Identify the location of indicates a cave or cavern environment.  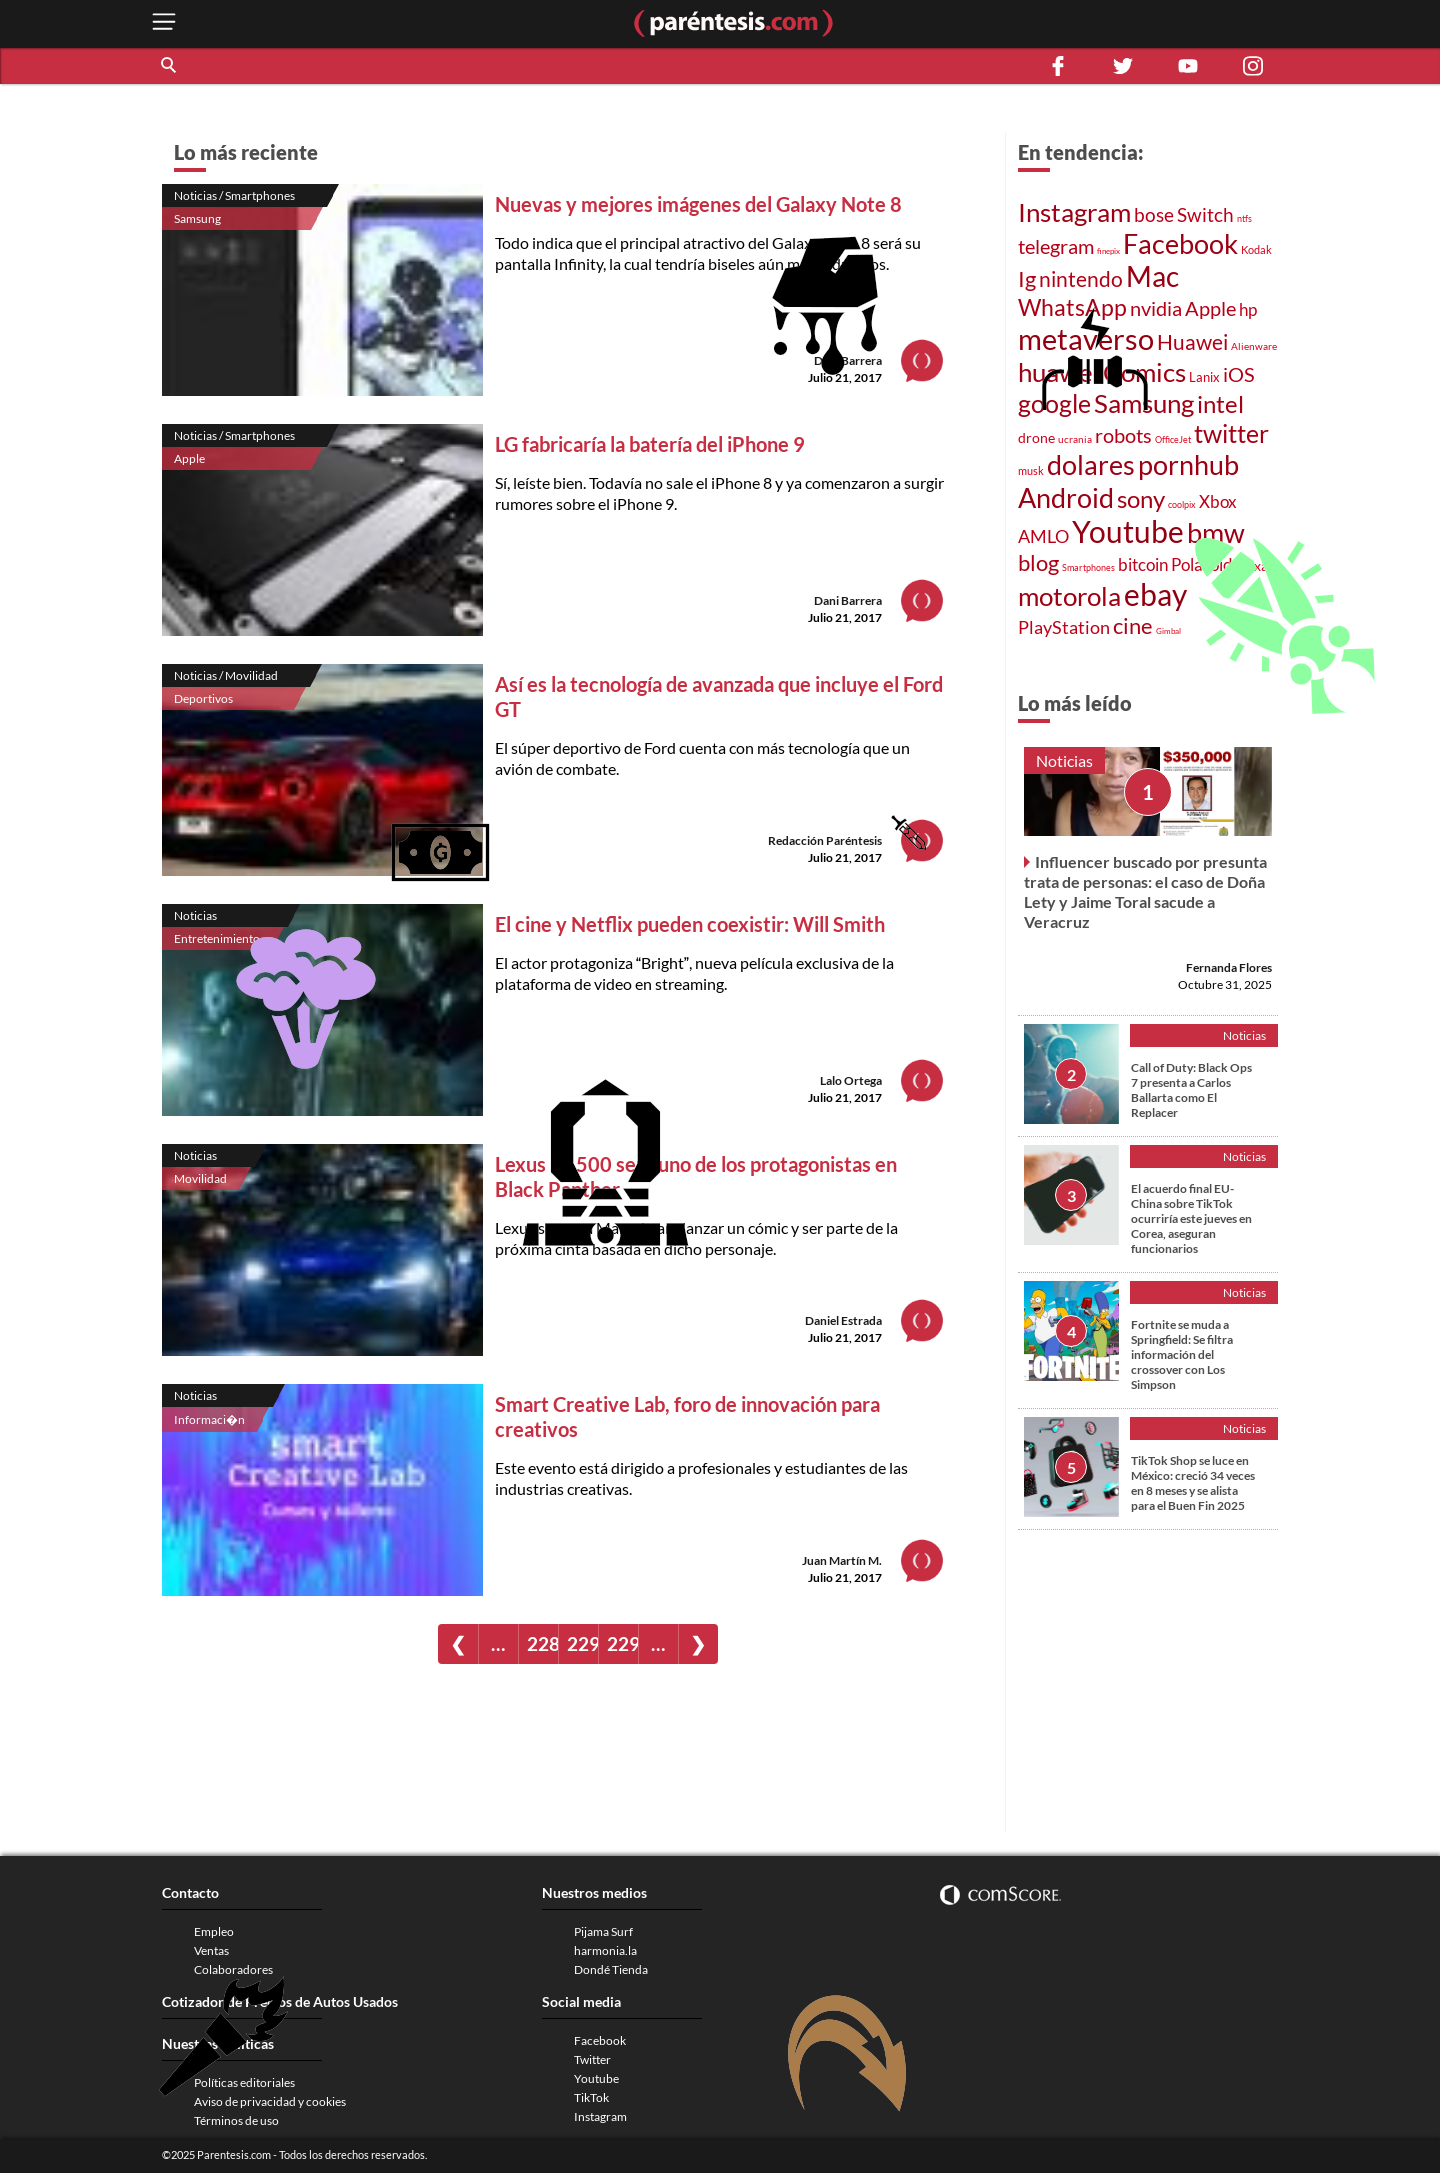
(829, 305).